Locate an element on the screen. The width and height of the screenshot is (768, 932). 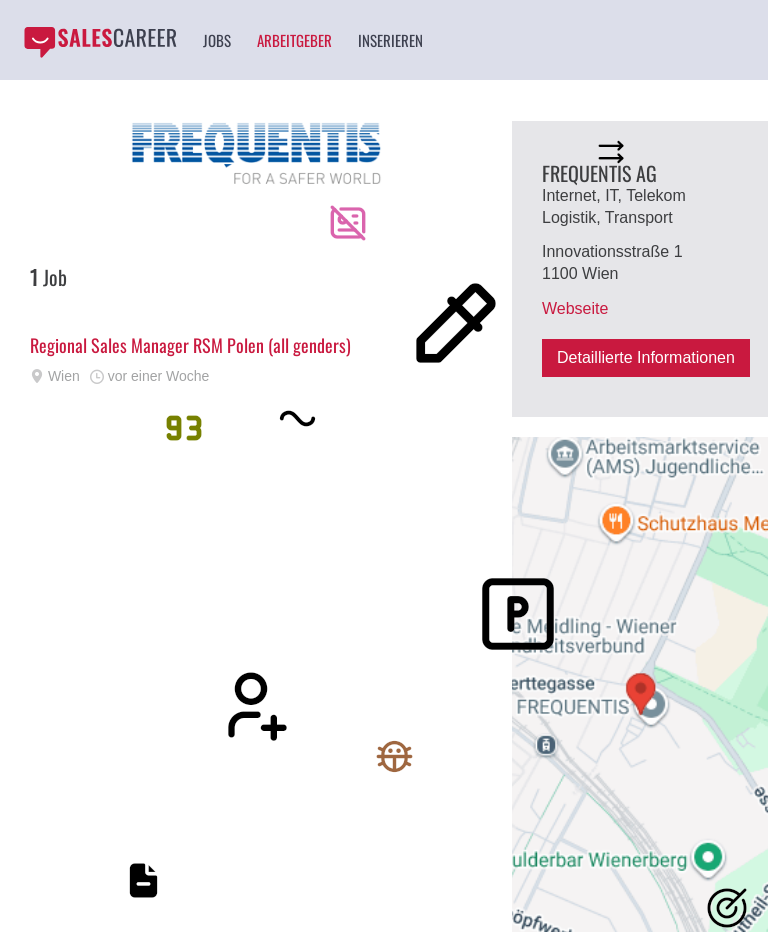
remove a file or document is located at coordinates (143, 880).